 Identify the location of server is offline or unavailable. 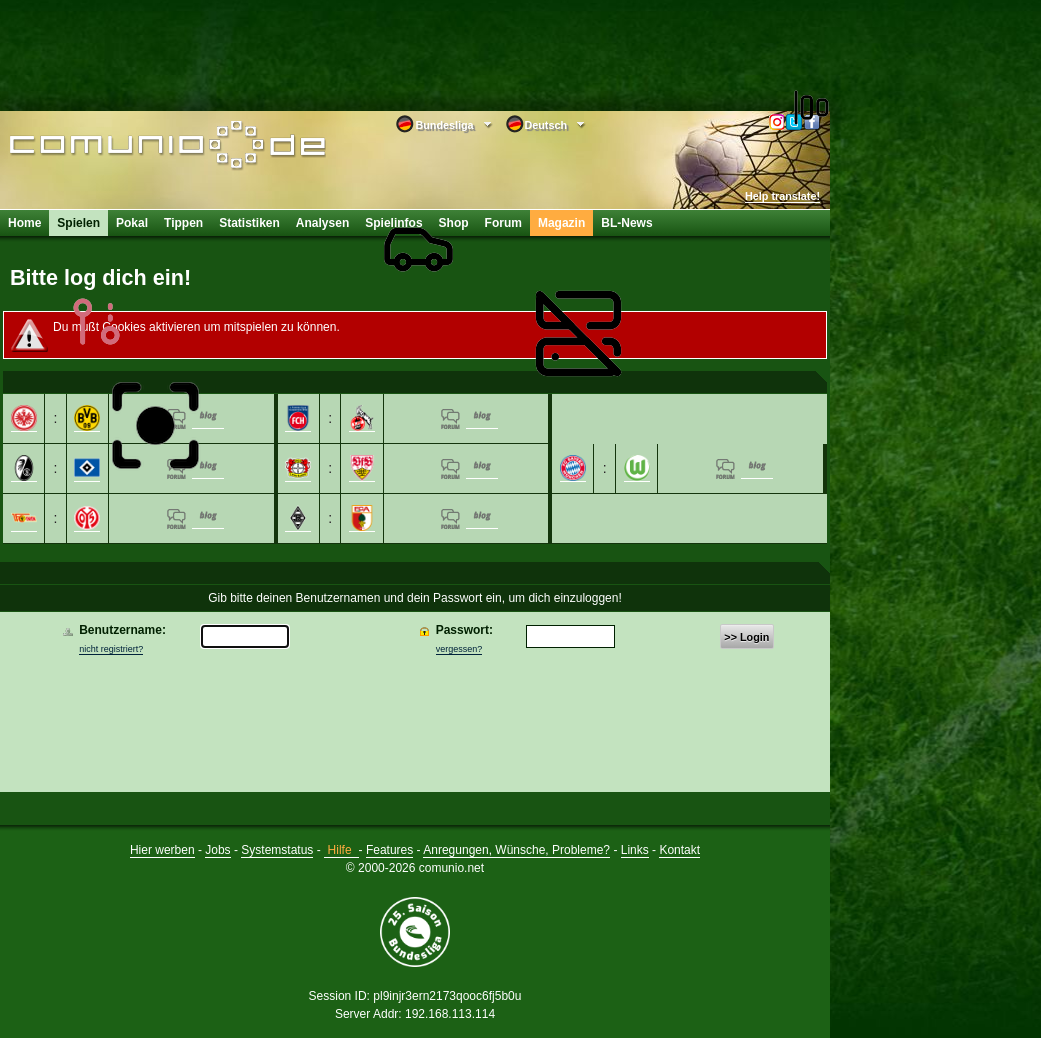
(578, 333).